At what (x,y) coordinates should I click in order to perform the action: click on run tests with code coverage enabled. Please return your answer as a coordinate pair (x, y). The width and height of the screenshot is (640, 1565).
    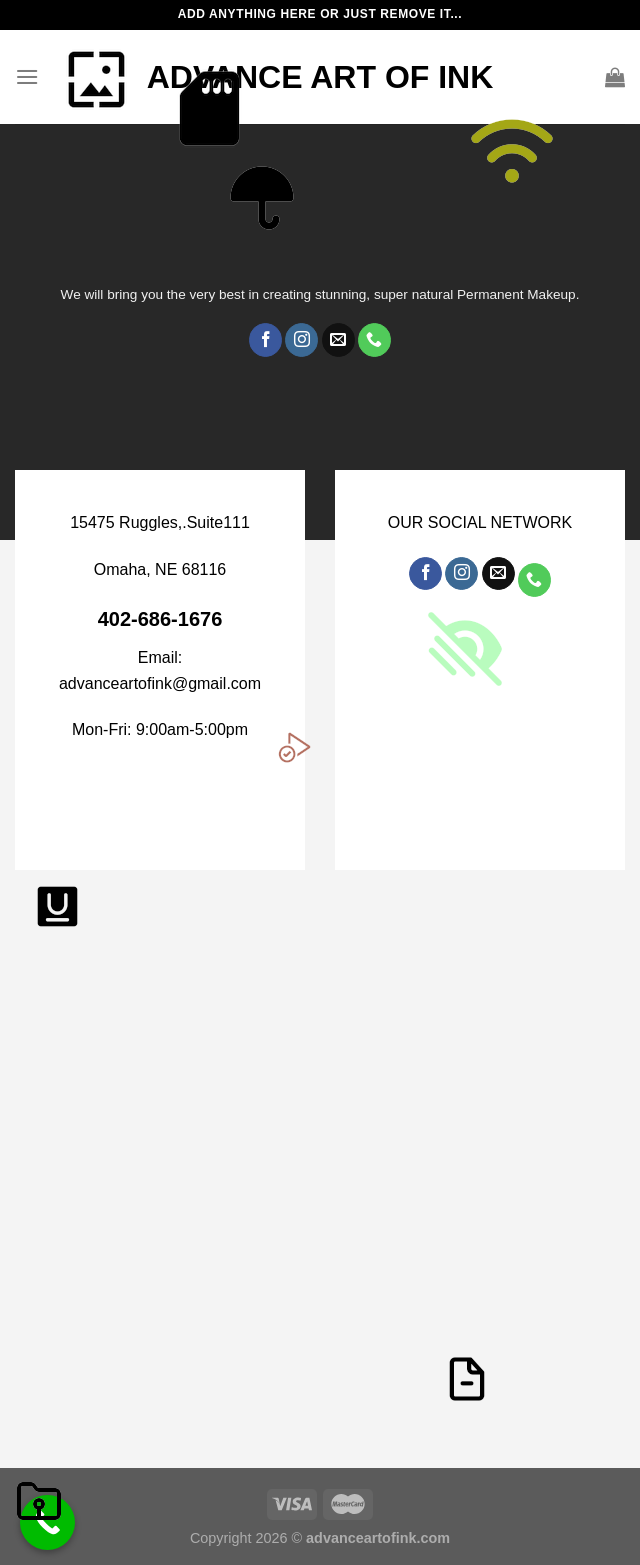
    Looking at the image, I should click on (295, 746).